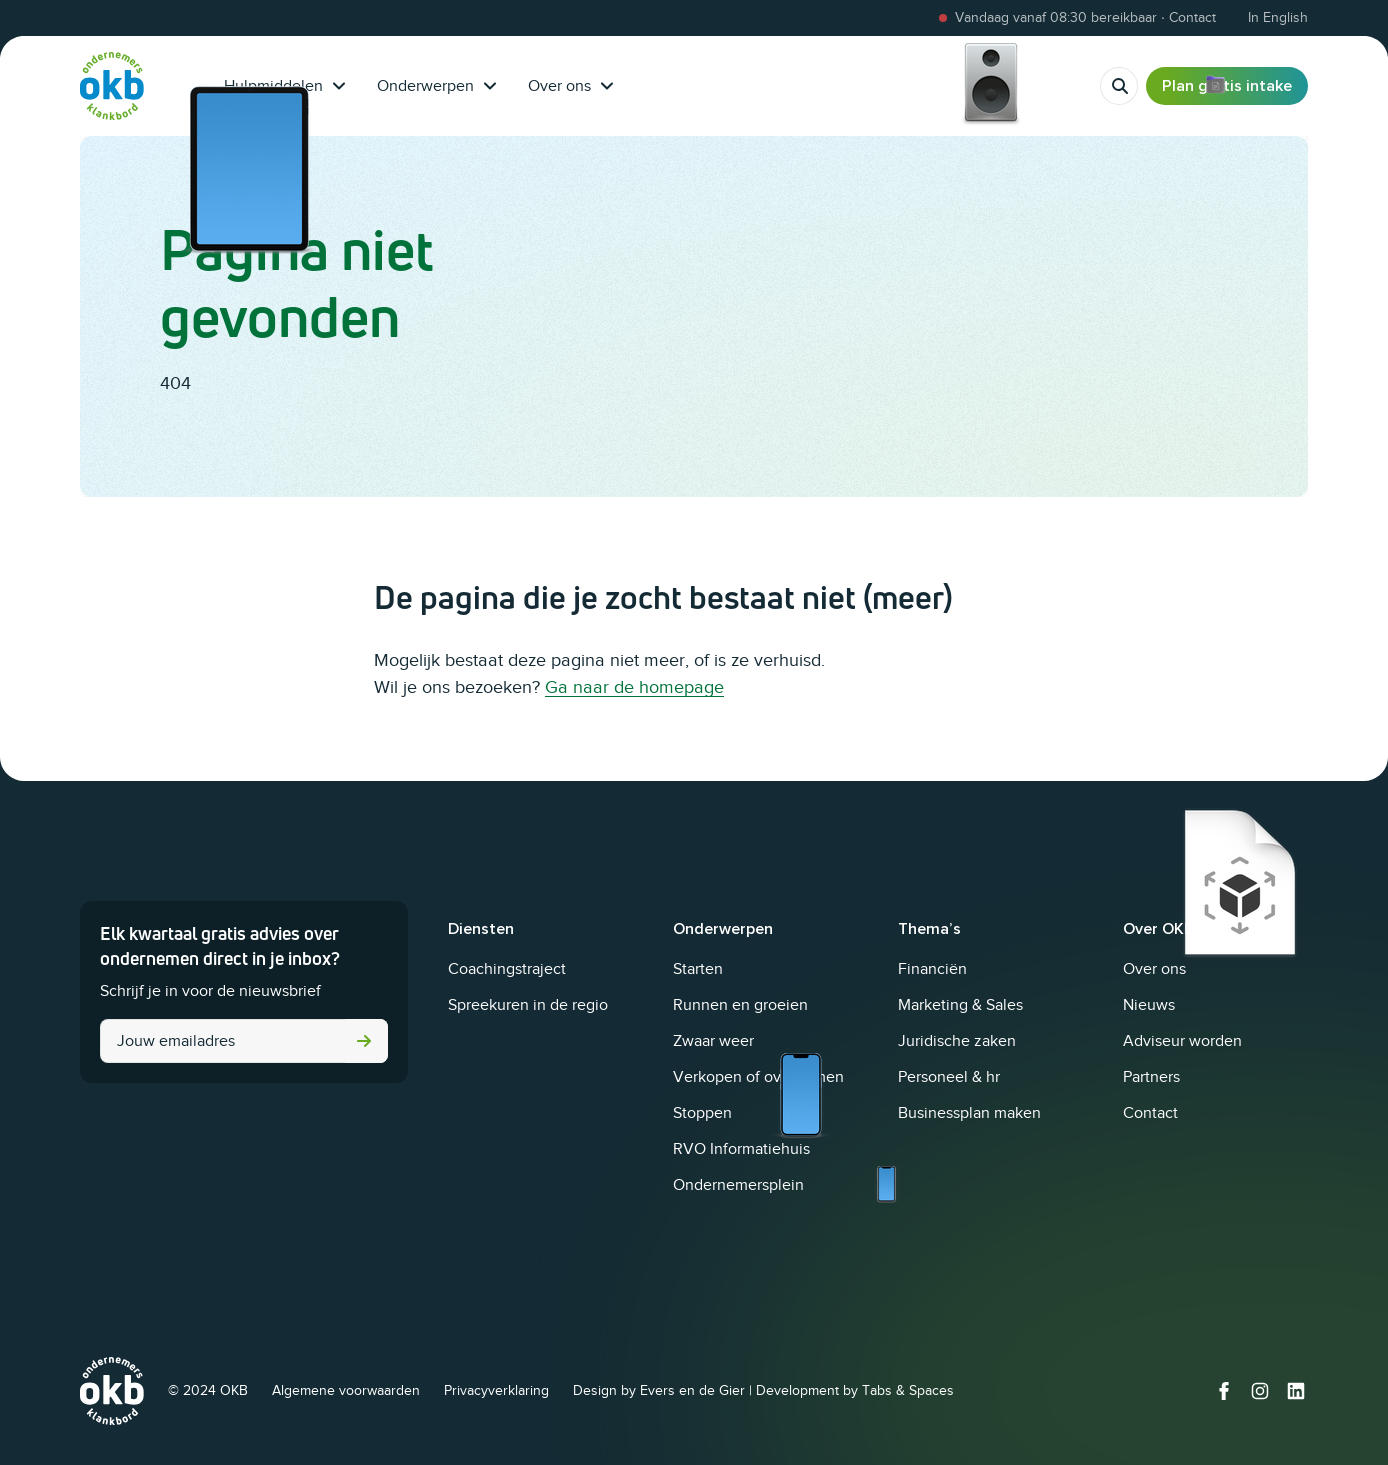  I want to click on iPad Air device icon, so click(249, 170).